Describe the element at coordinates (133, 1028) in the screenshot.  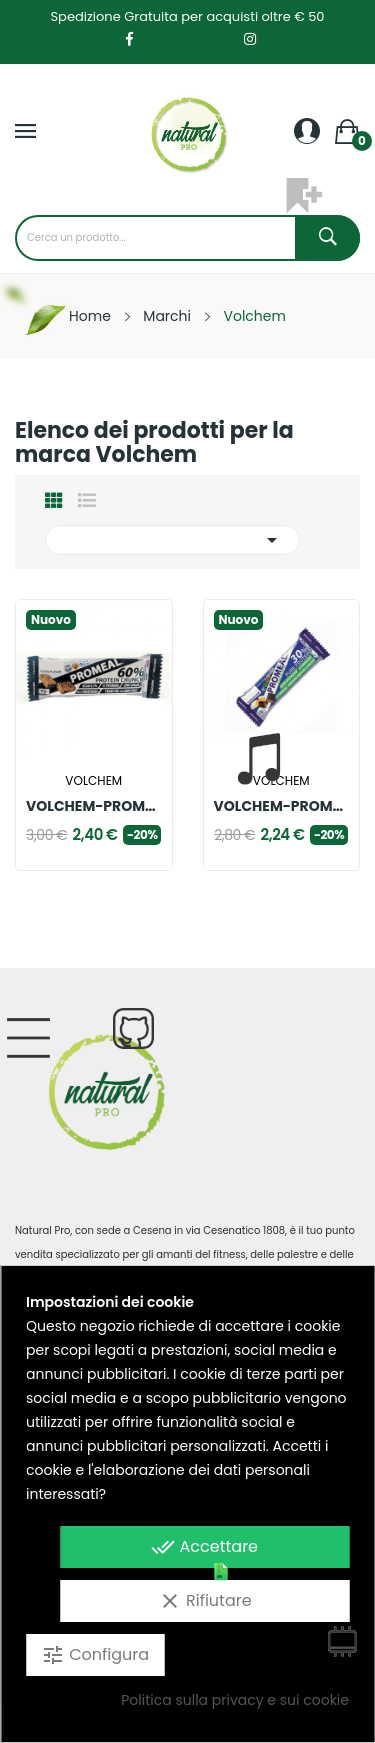
I see `open GitHub Desktop application` at that location.